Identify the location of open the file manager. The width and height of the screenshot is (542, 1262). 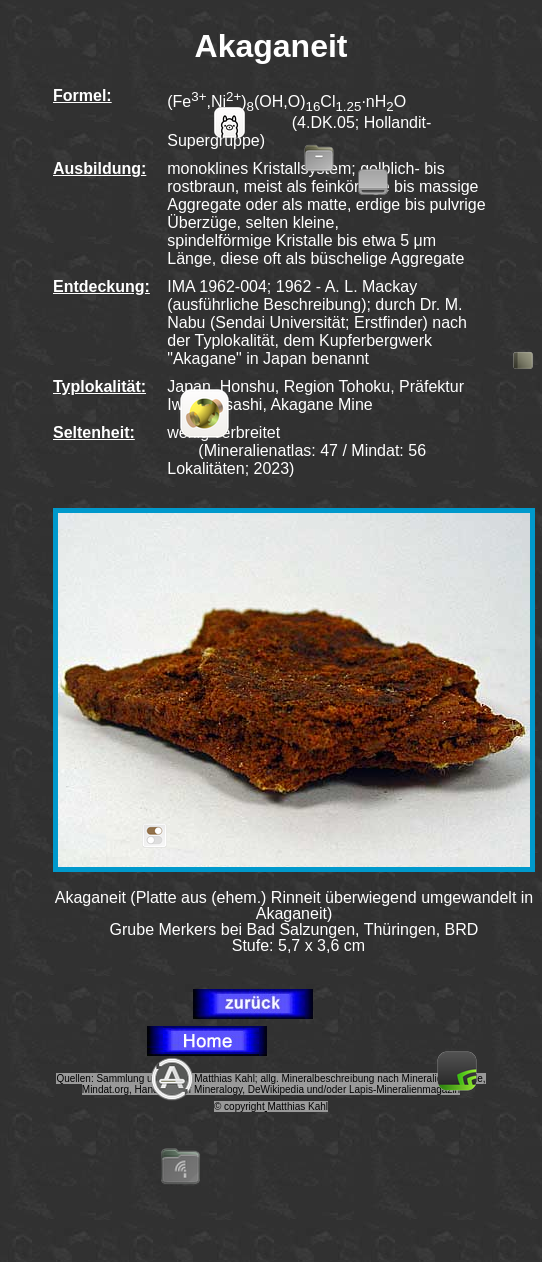
(319, 158).